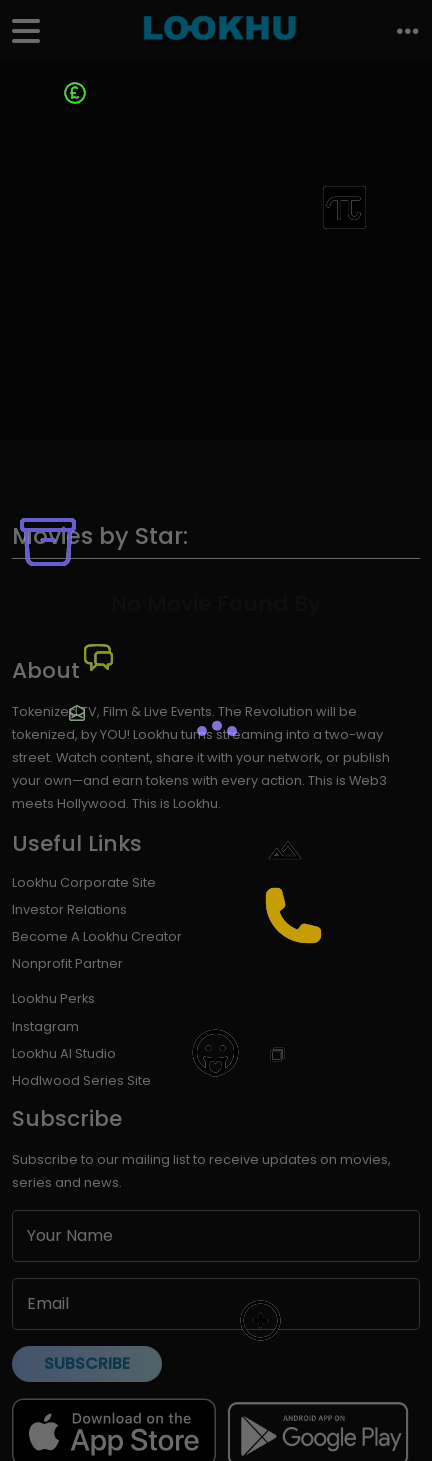  I want to click on open messaging or chat, so click(98, 657).